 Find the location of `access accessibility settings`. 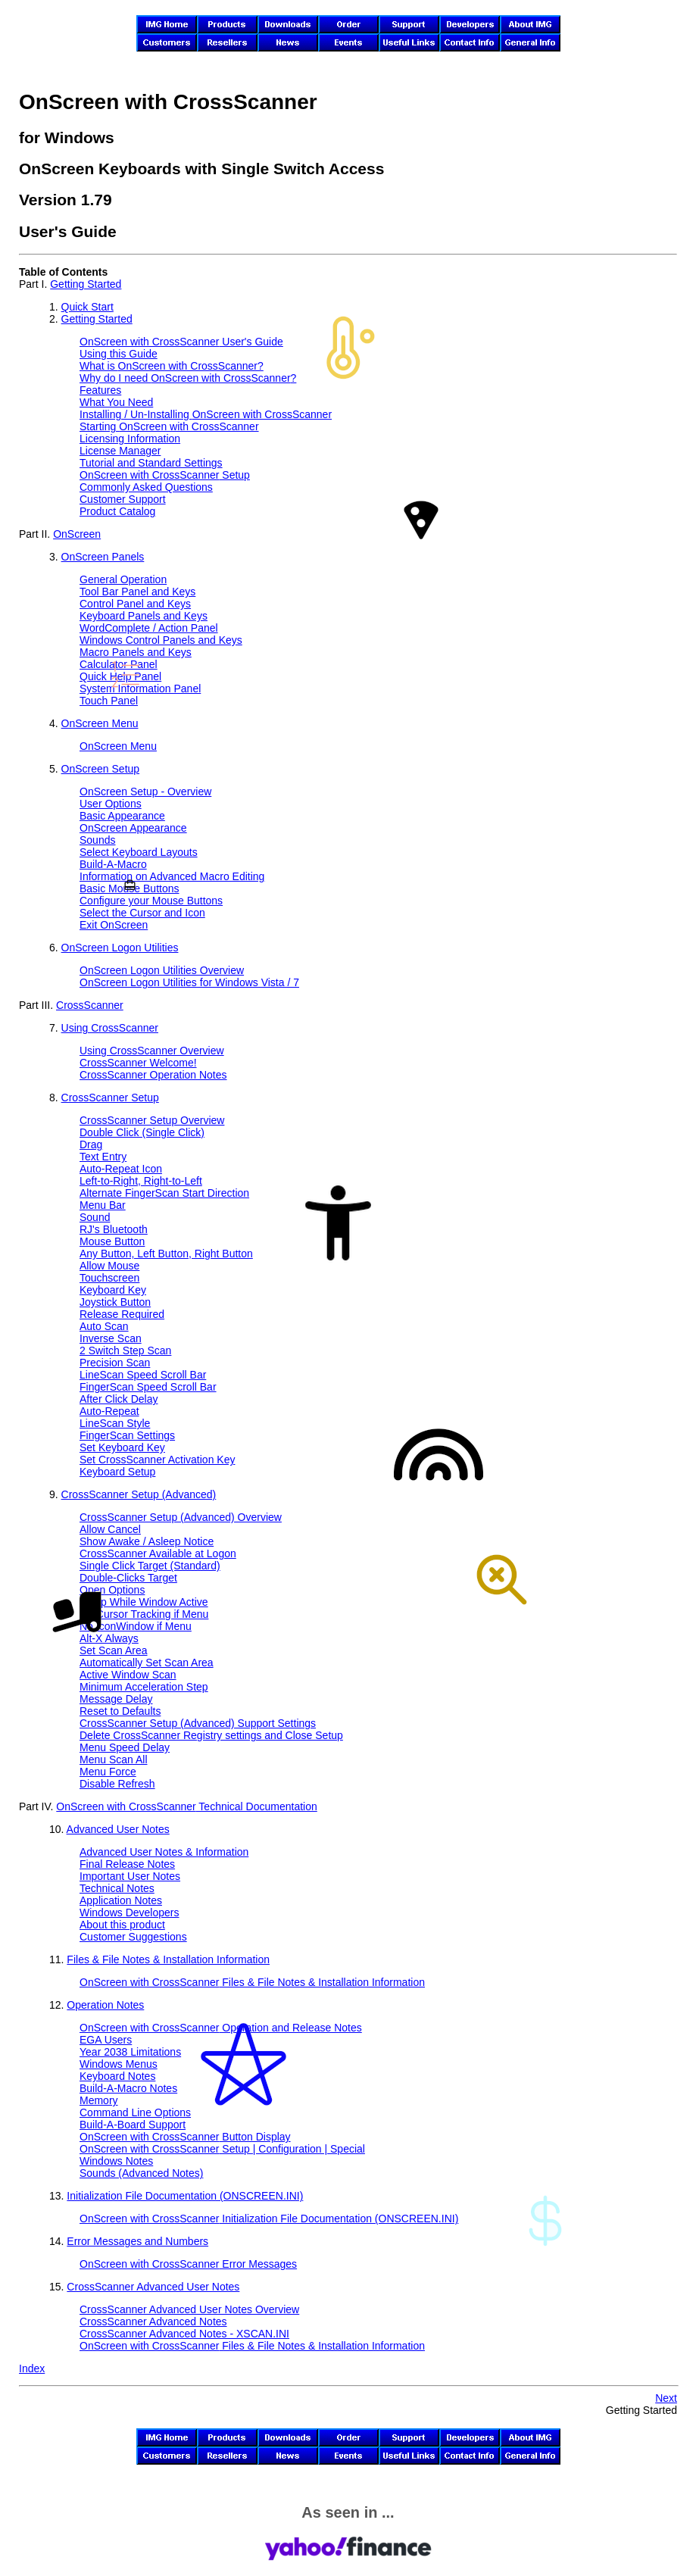

access accessibility settings is located at coordinates (338, 1222).